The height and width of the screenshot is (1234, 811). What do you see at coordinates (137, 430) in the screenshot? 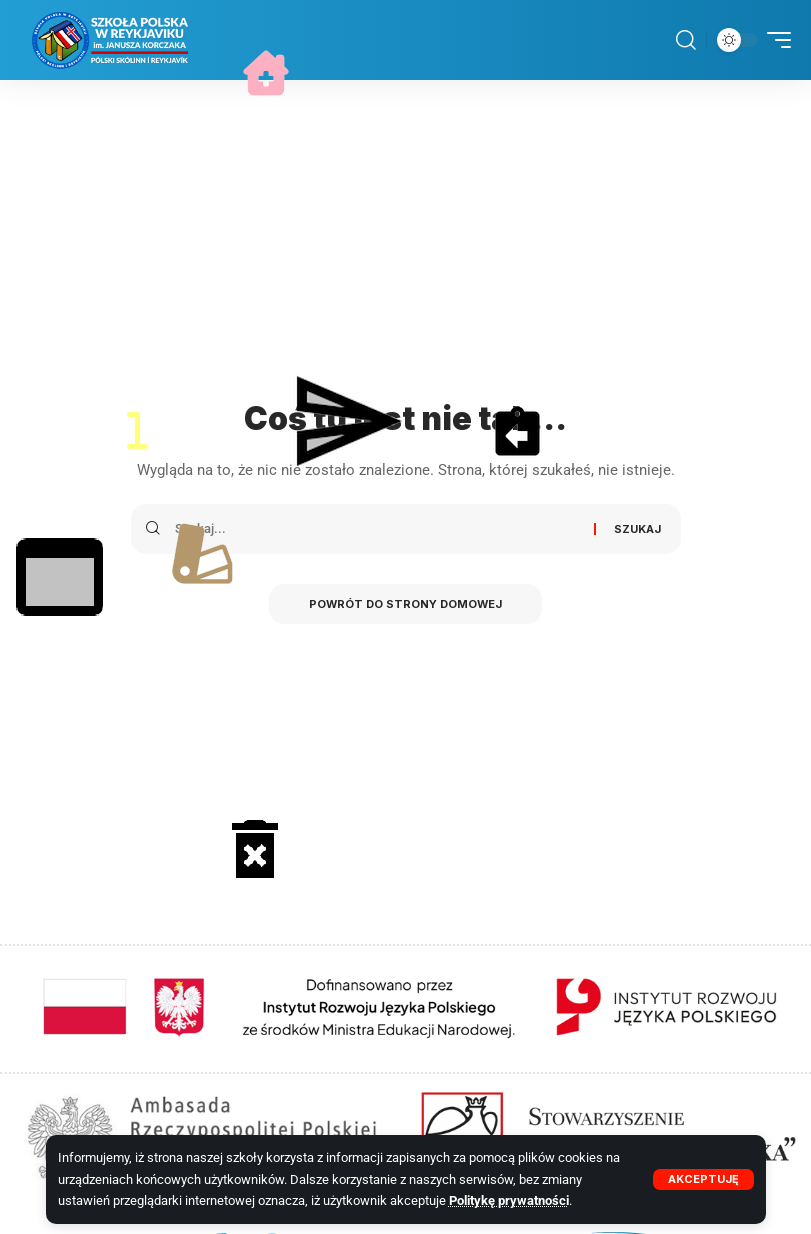
I see `indicates the number one or first item in a list` at bounding box center [137, 430].